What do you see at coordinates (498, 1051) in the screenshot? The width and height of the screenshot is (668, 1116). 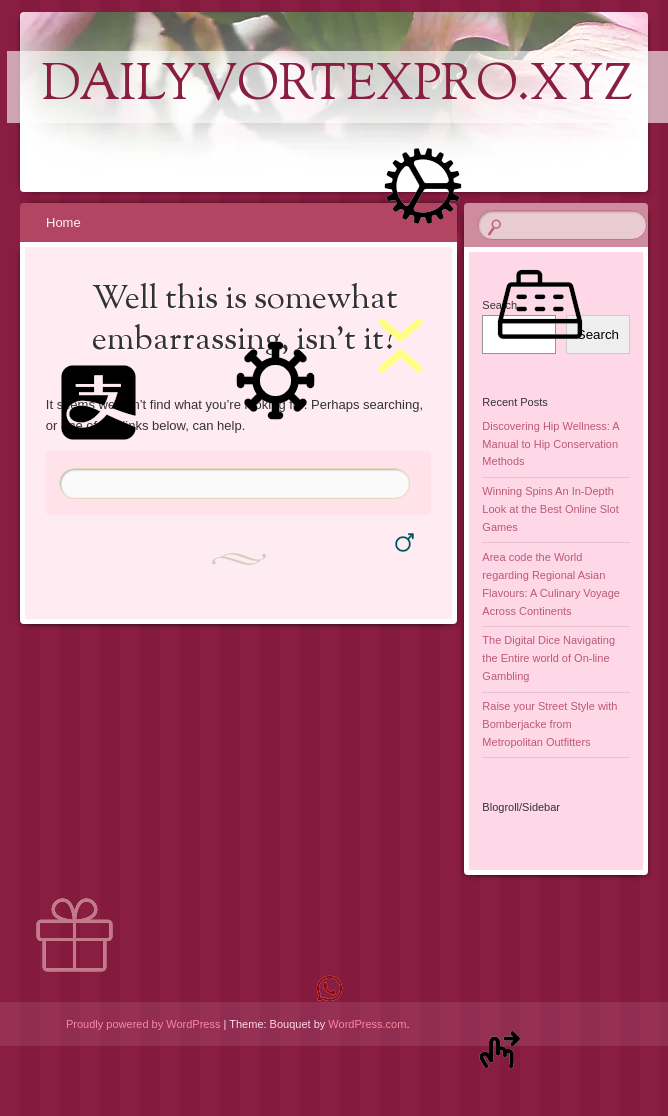 I see `swipe right to continue or proceed` at bounding box center [498, 1051].